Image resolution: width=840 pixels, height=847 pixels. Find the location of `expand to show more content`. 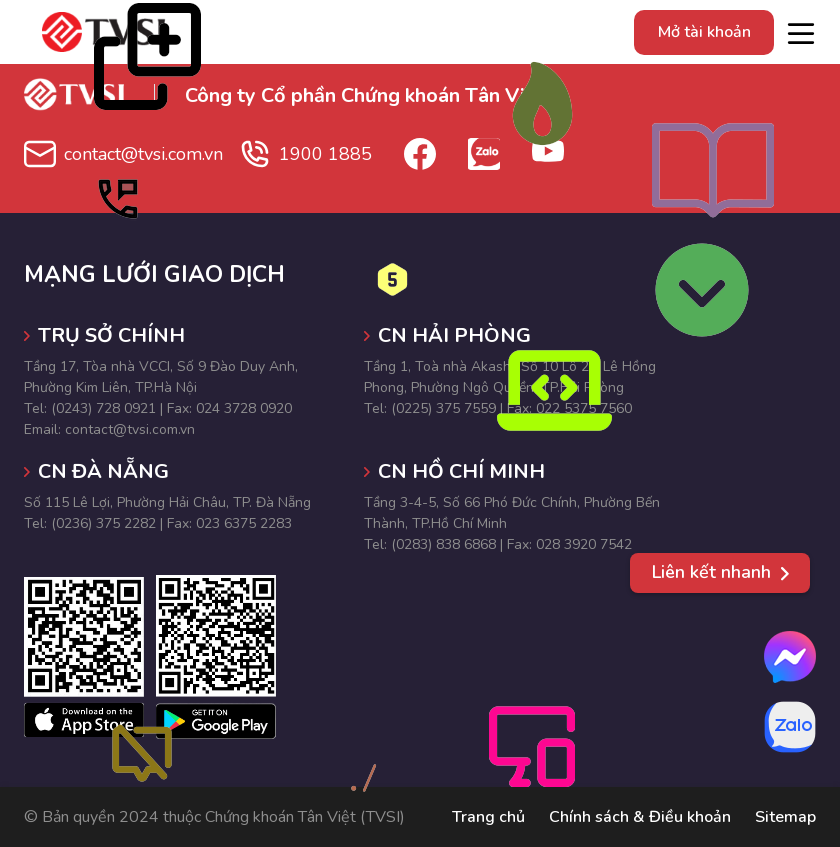

expand to show more content is located at coordinates (702, 290).